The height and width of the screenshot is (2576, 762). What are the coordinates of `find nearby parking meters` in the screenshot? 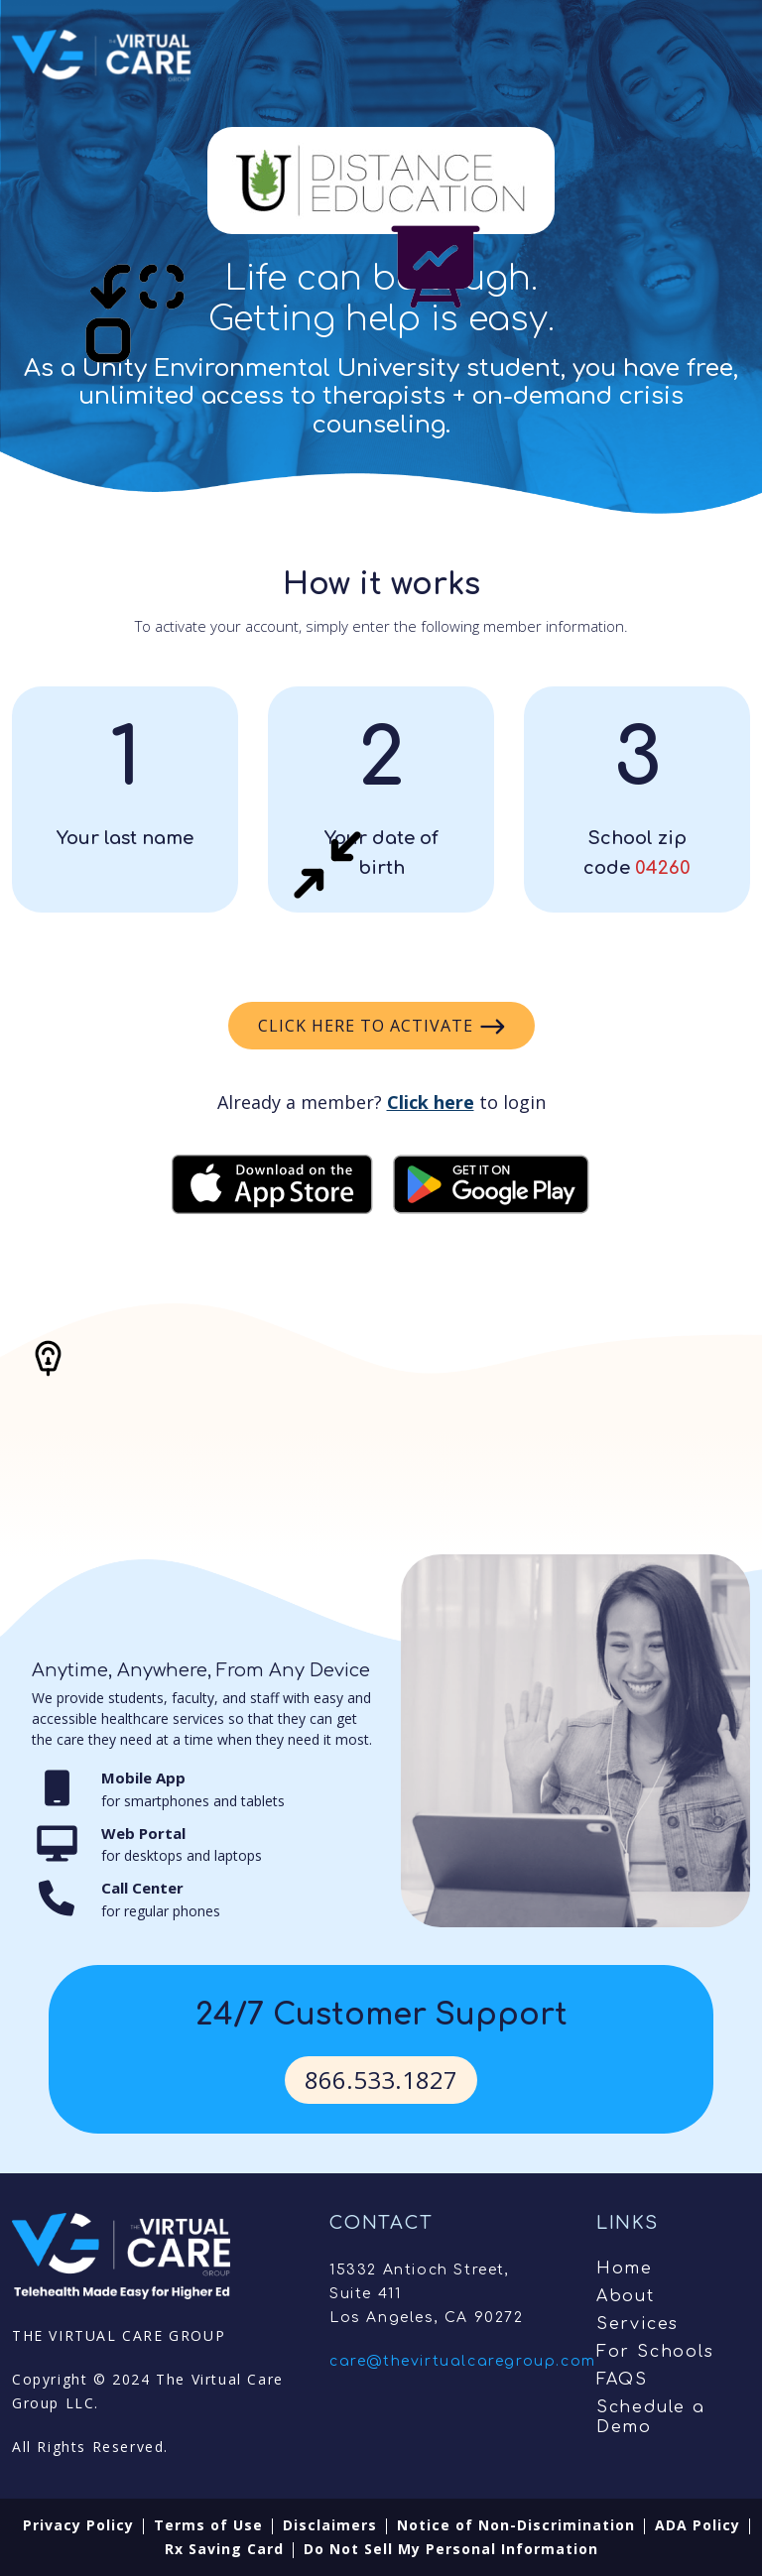 It's located at (48, 1358).